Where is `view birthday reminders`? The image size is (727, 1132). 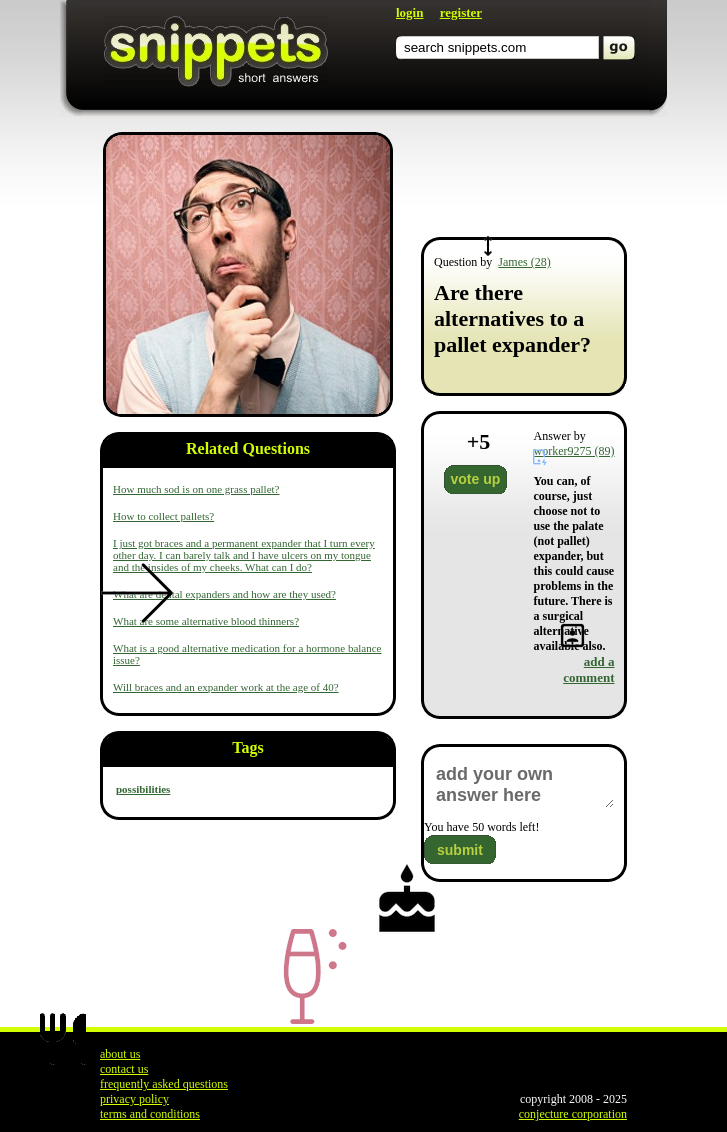
view birthday reminders is located at coordinates (407, 901).